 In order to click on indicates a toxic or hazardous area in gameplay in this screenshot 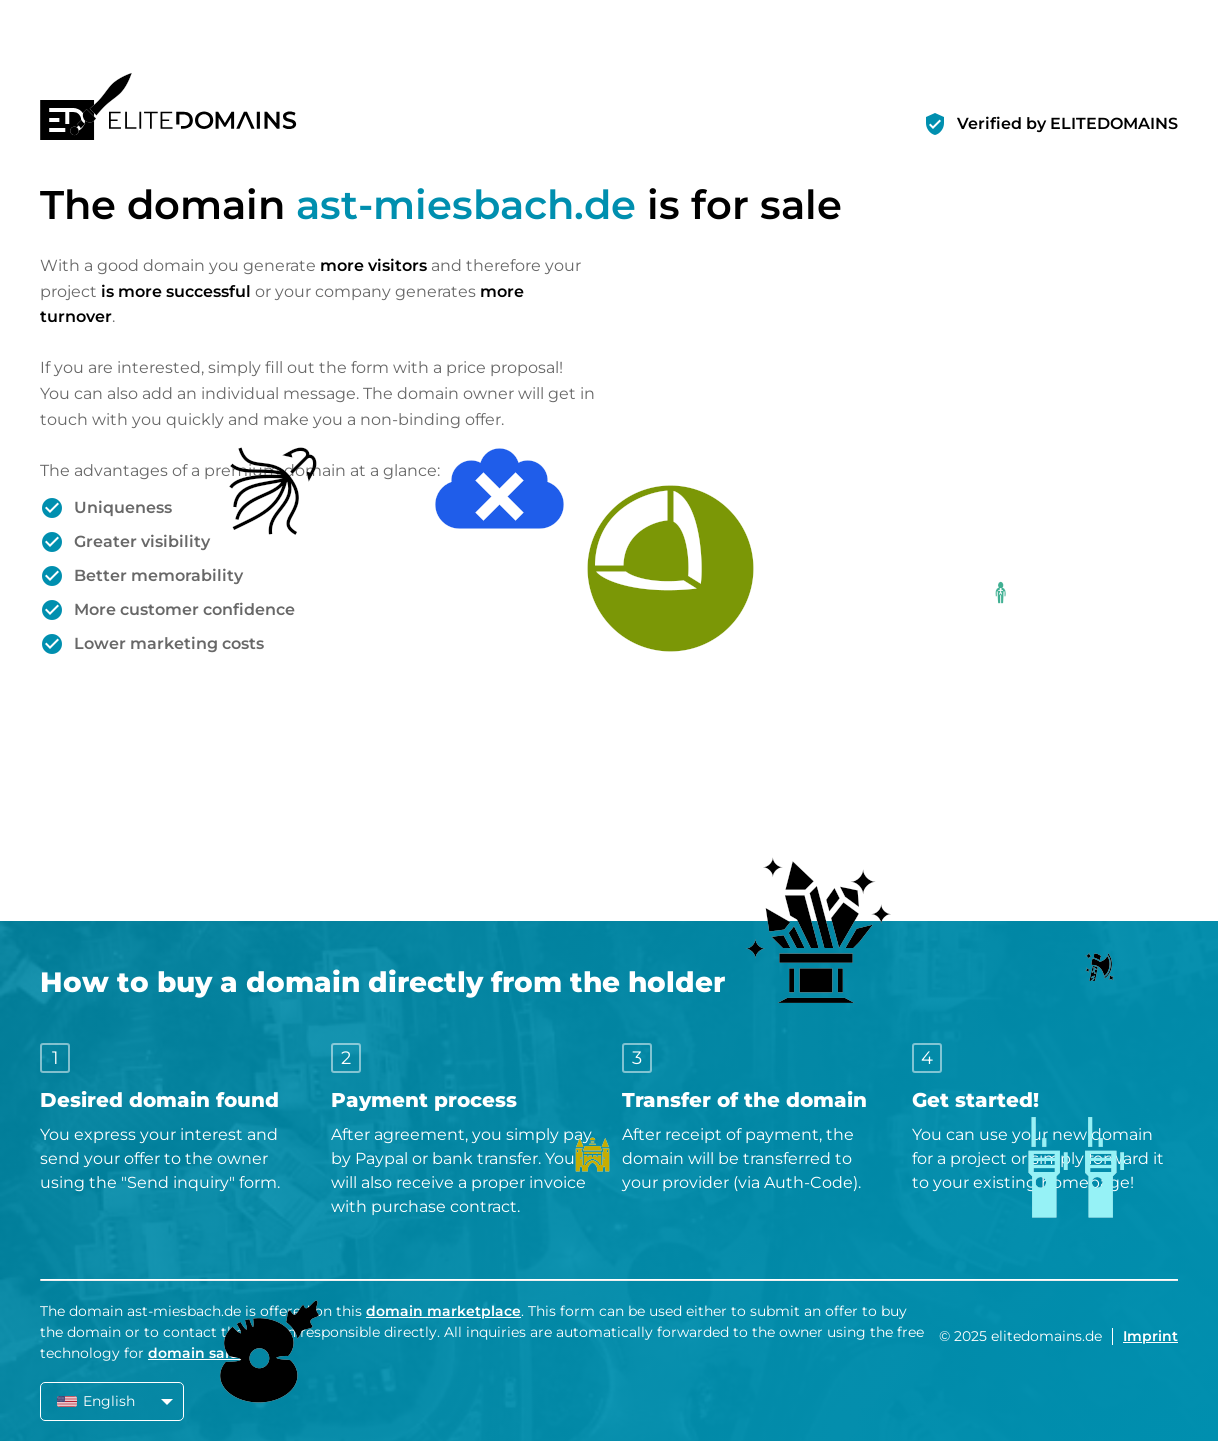, I will do `click(499, 488)`.